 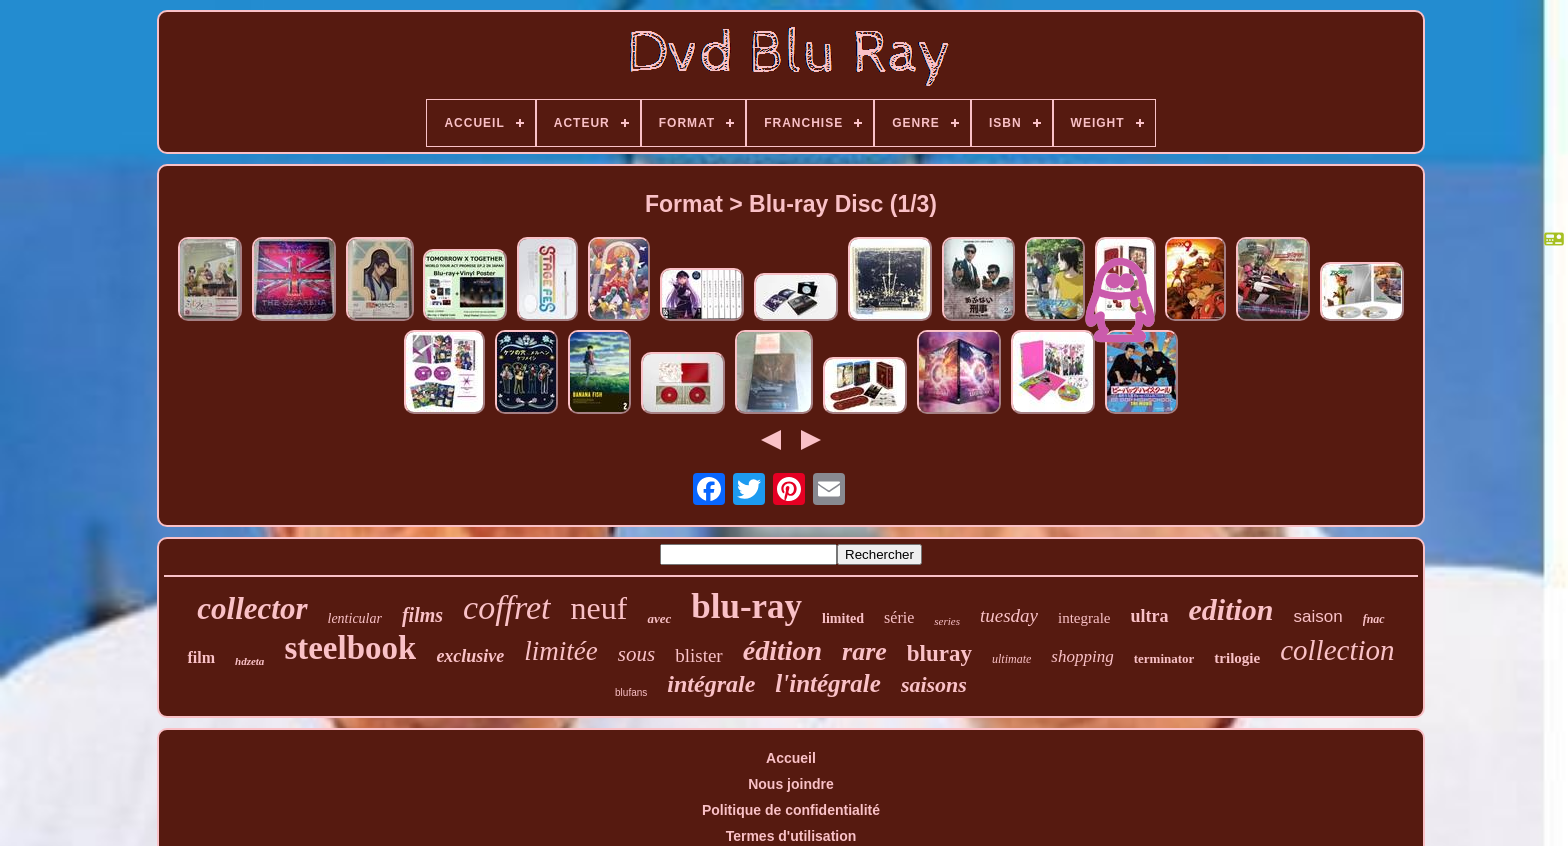 I want to click on access digital tachograph or driver logging device, so click(x=1554, y=239).